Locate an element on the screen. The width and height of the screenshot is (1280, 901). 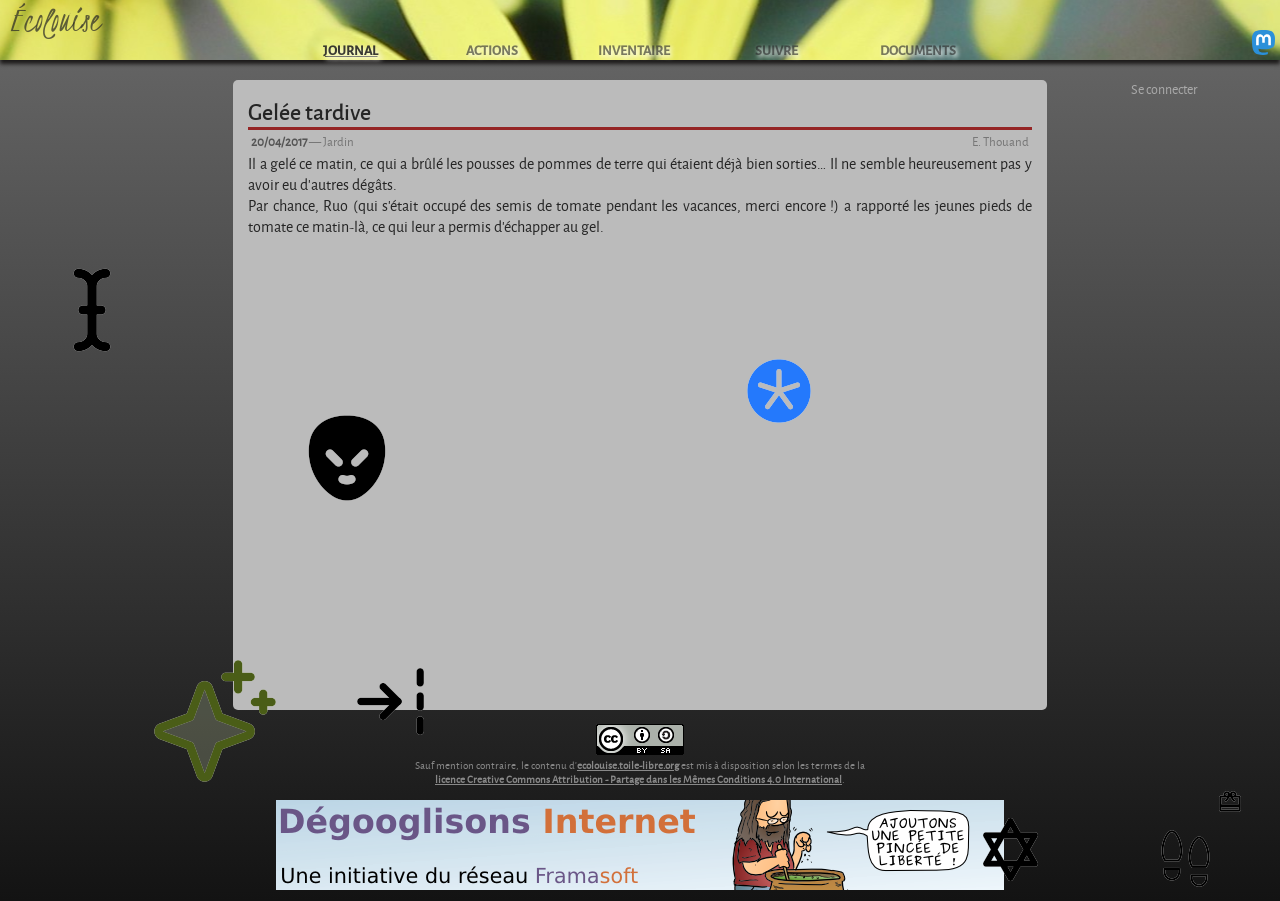
indicates a required field in a form is located at coordinates (779, 391).